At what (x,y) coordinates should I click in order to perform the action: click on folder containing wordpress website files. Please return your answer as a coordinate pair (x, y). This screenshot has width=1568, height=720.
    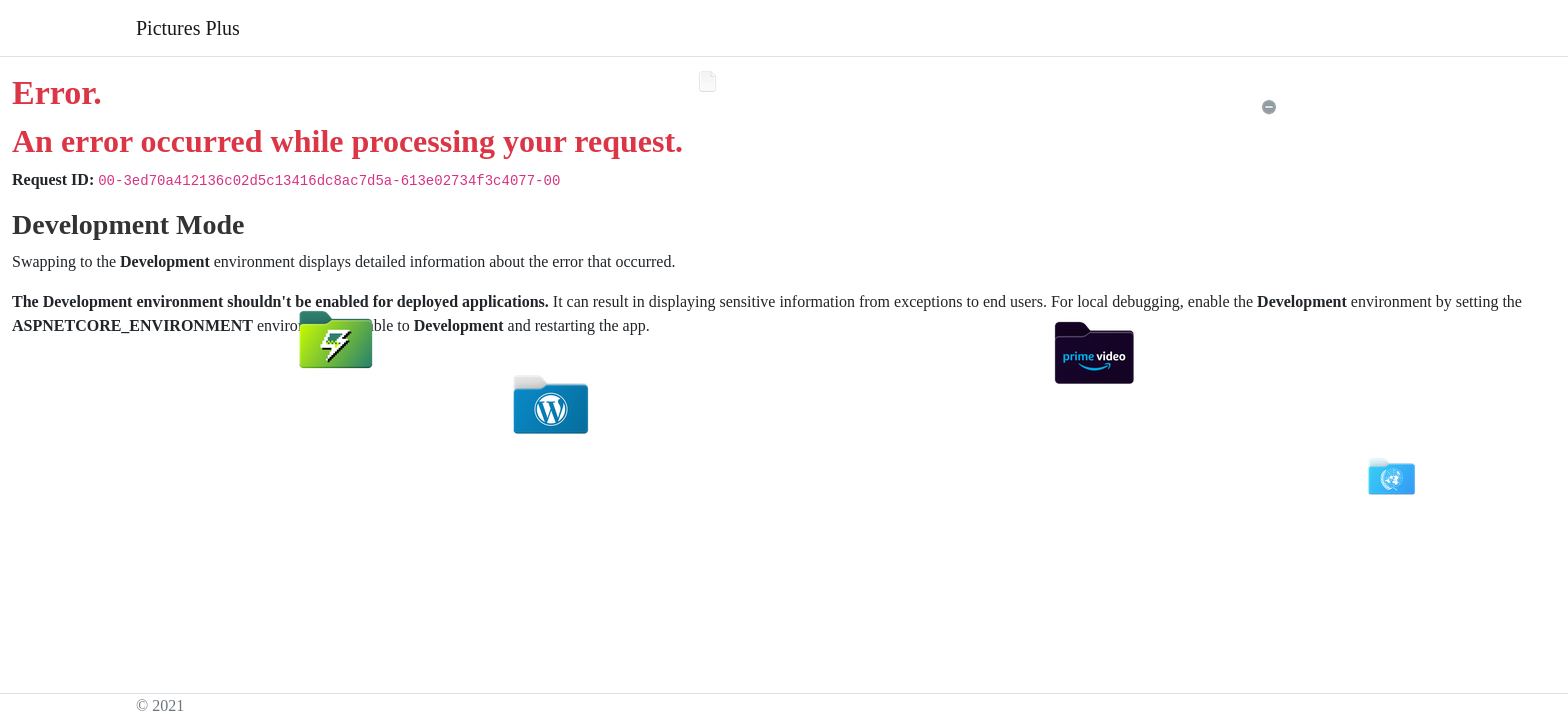
    Looking at the image, I should click on (550, 406).